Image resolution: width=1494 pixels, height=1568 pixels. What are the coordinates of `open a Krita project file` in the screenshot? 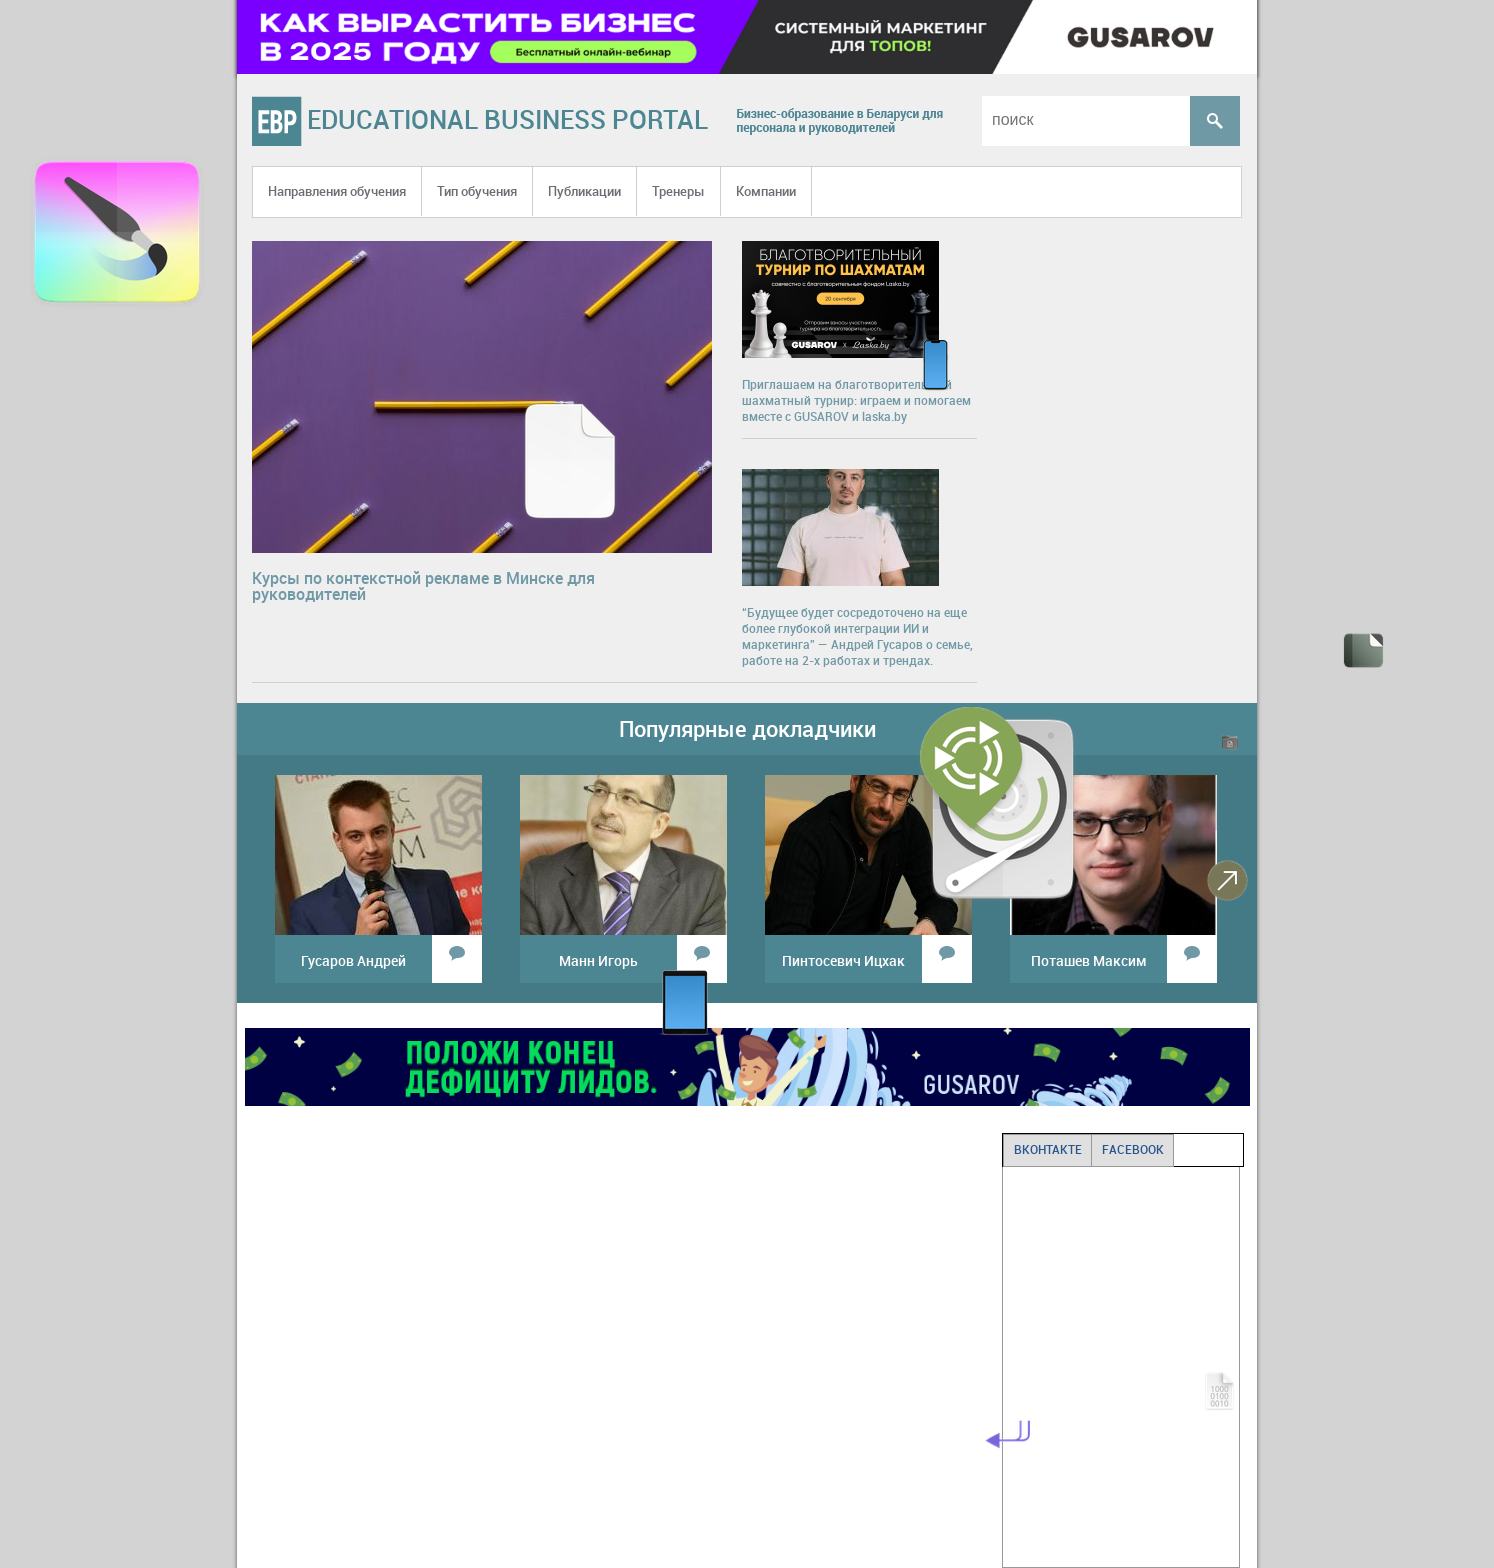 It's located at (117, 226).